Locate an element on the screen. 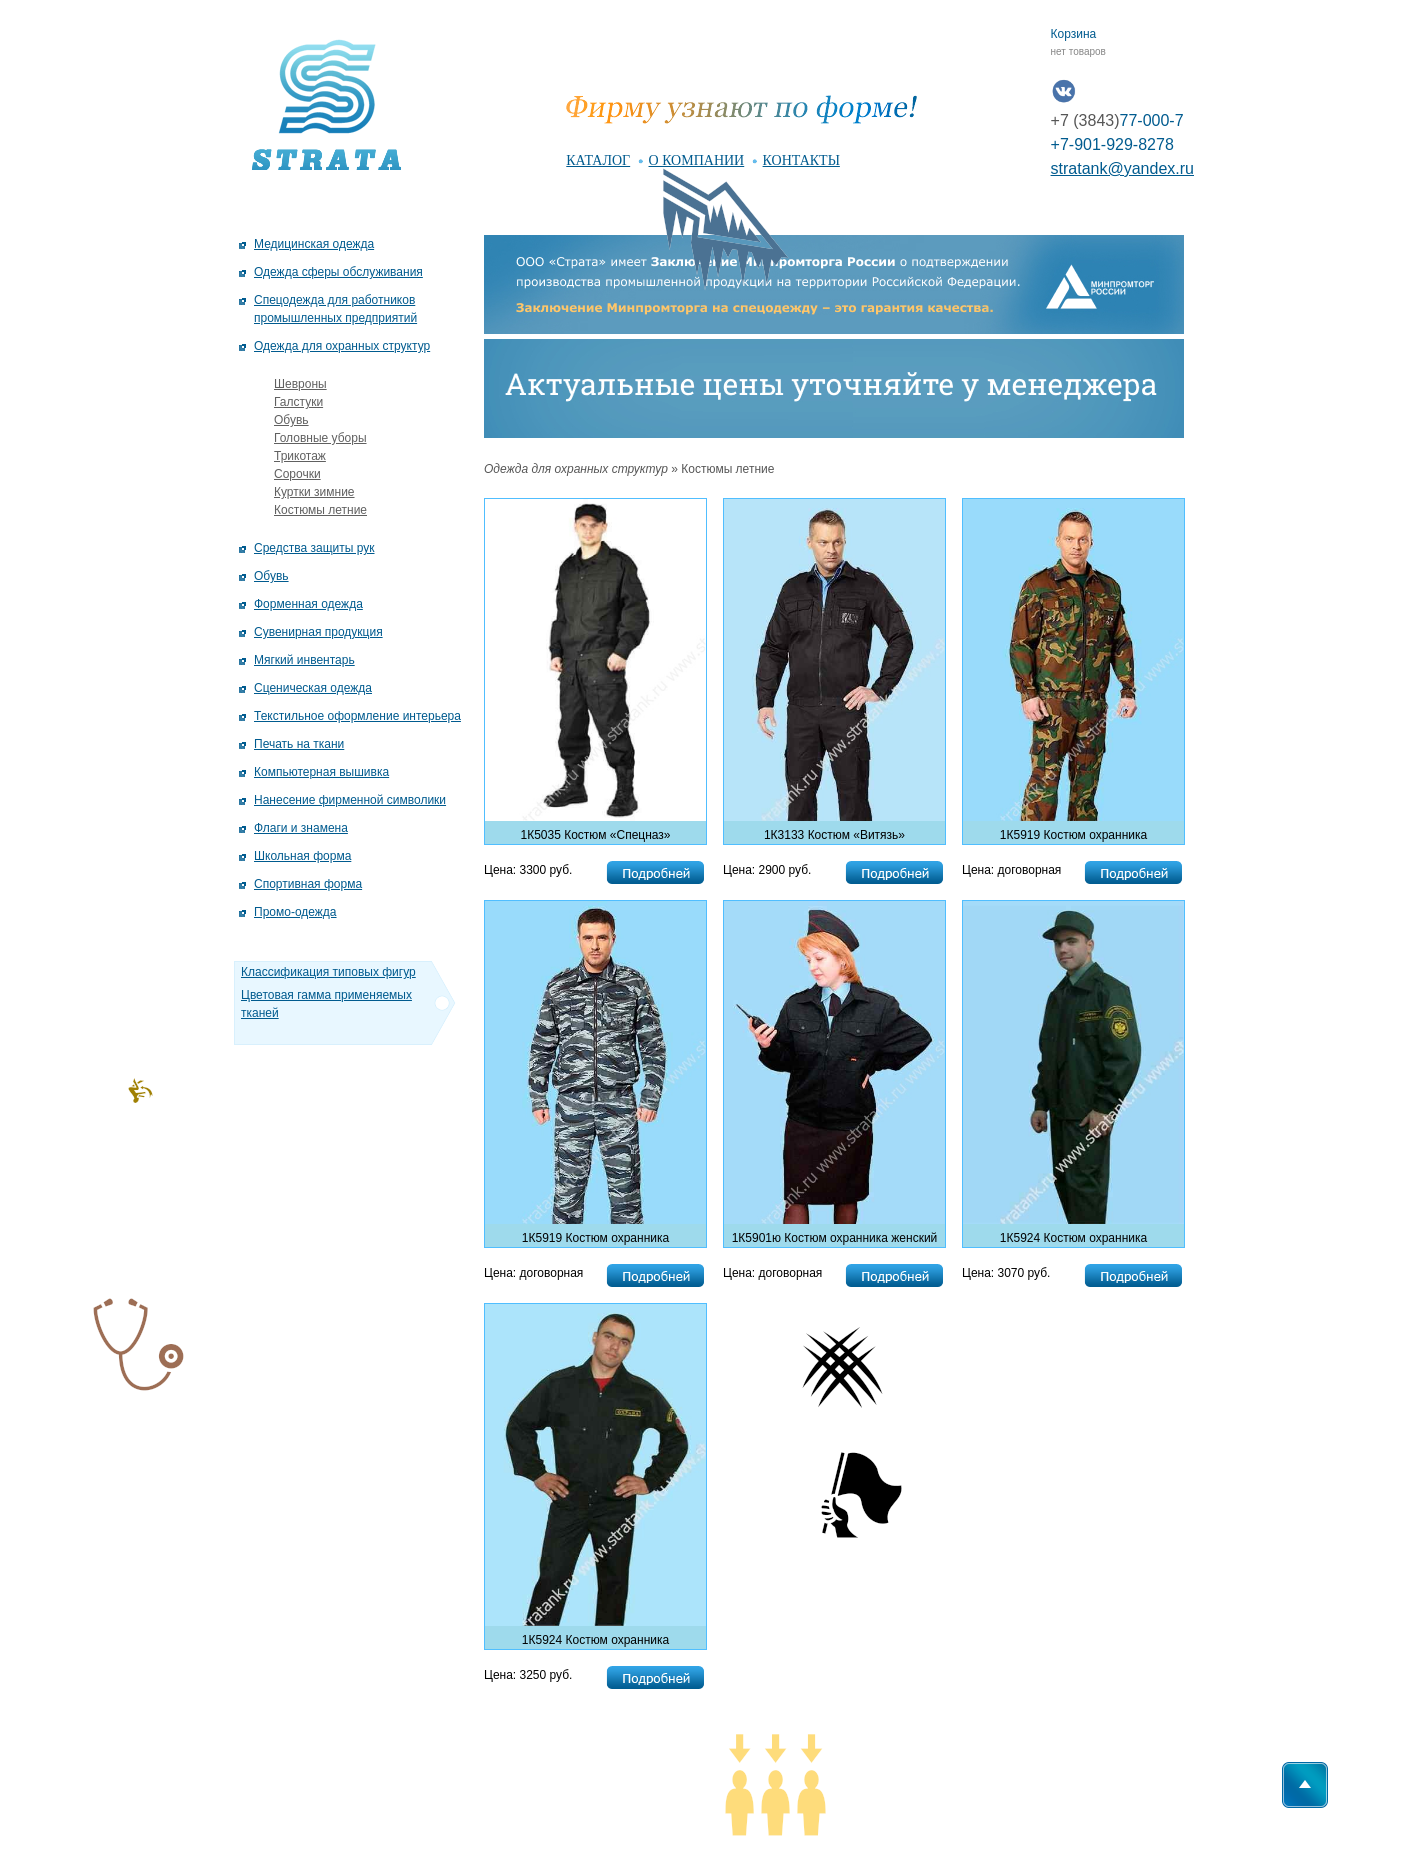 This screenshot has height=1858, width=1428. ice arrow ability or spell is located at coordinates (726, 228).